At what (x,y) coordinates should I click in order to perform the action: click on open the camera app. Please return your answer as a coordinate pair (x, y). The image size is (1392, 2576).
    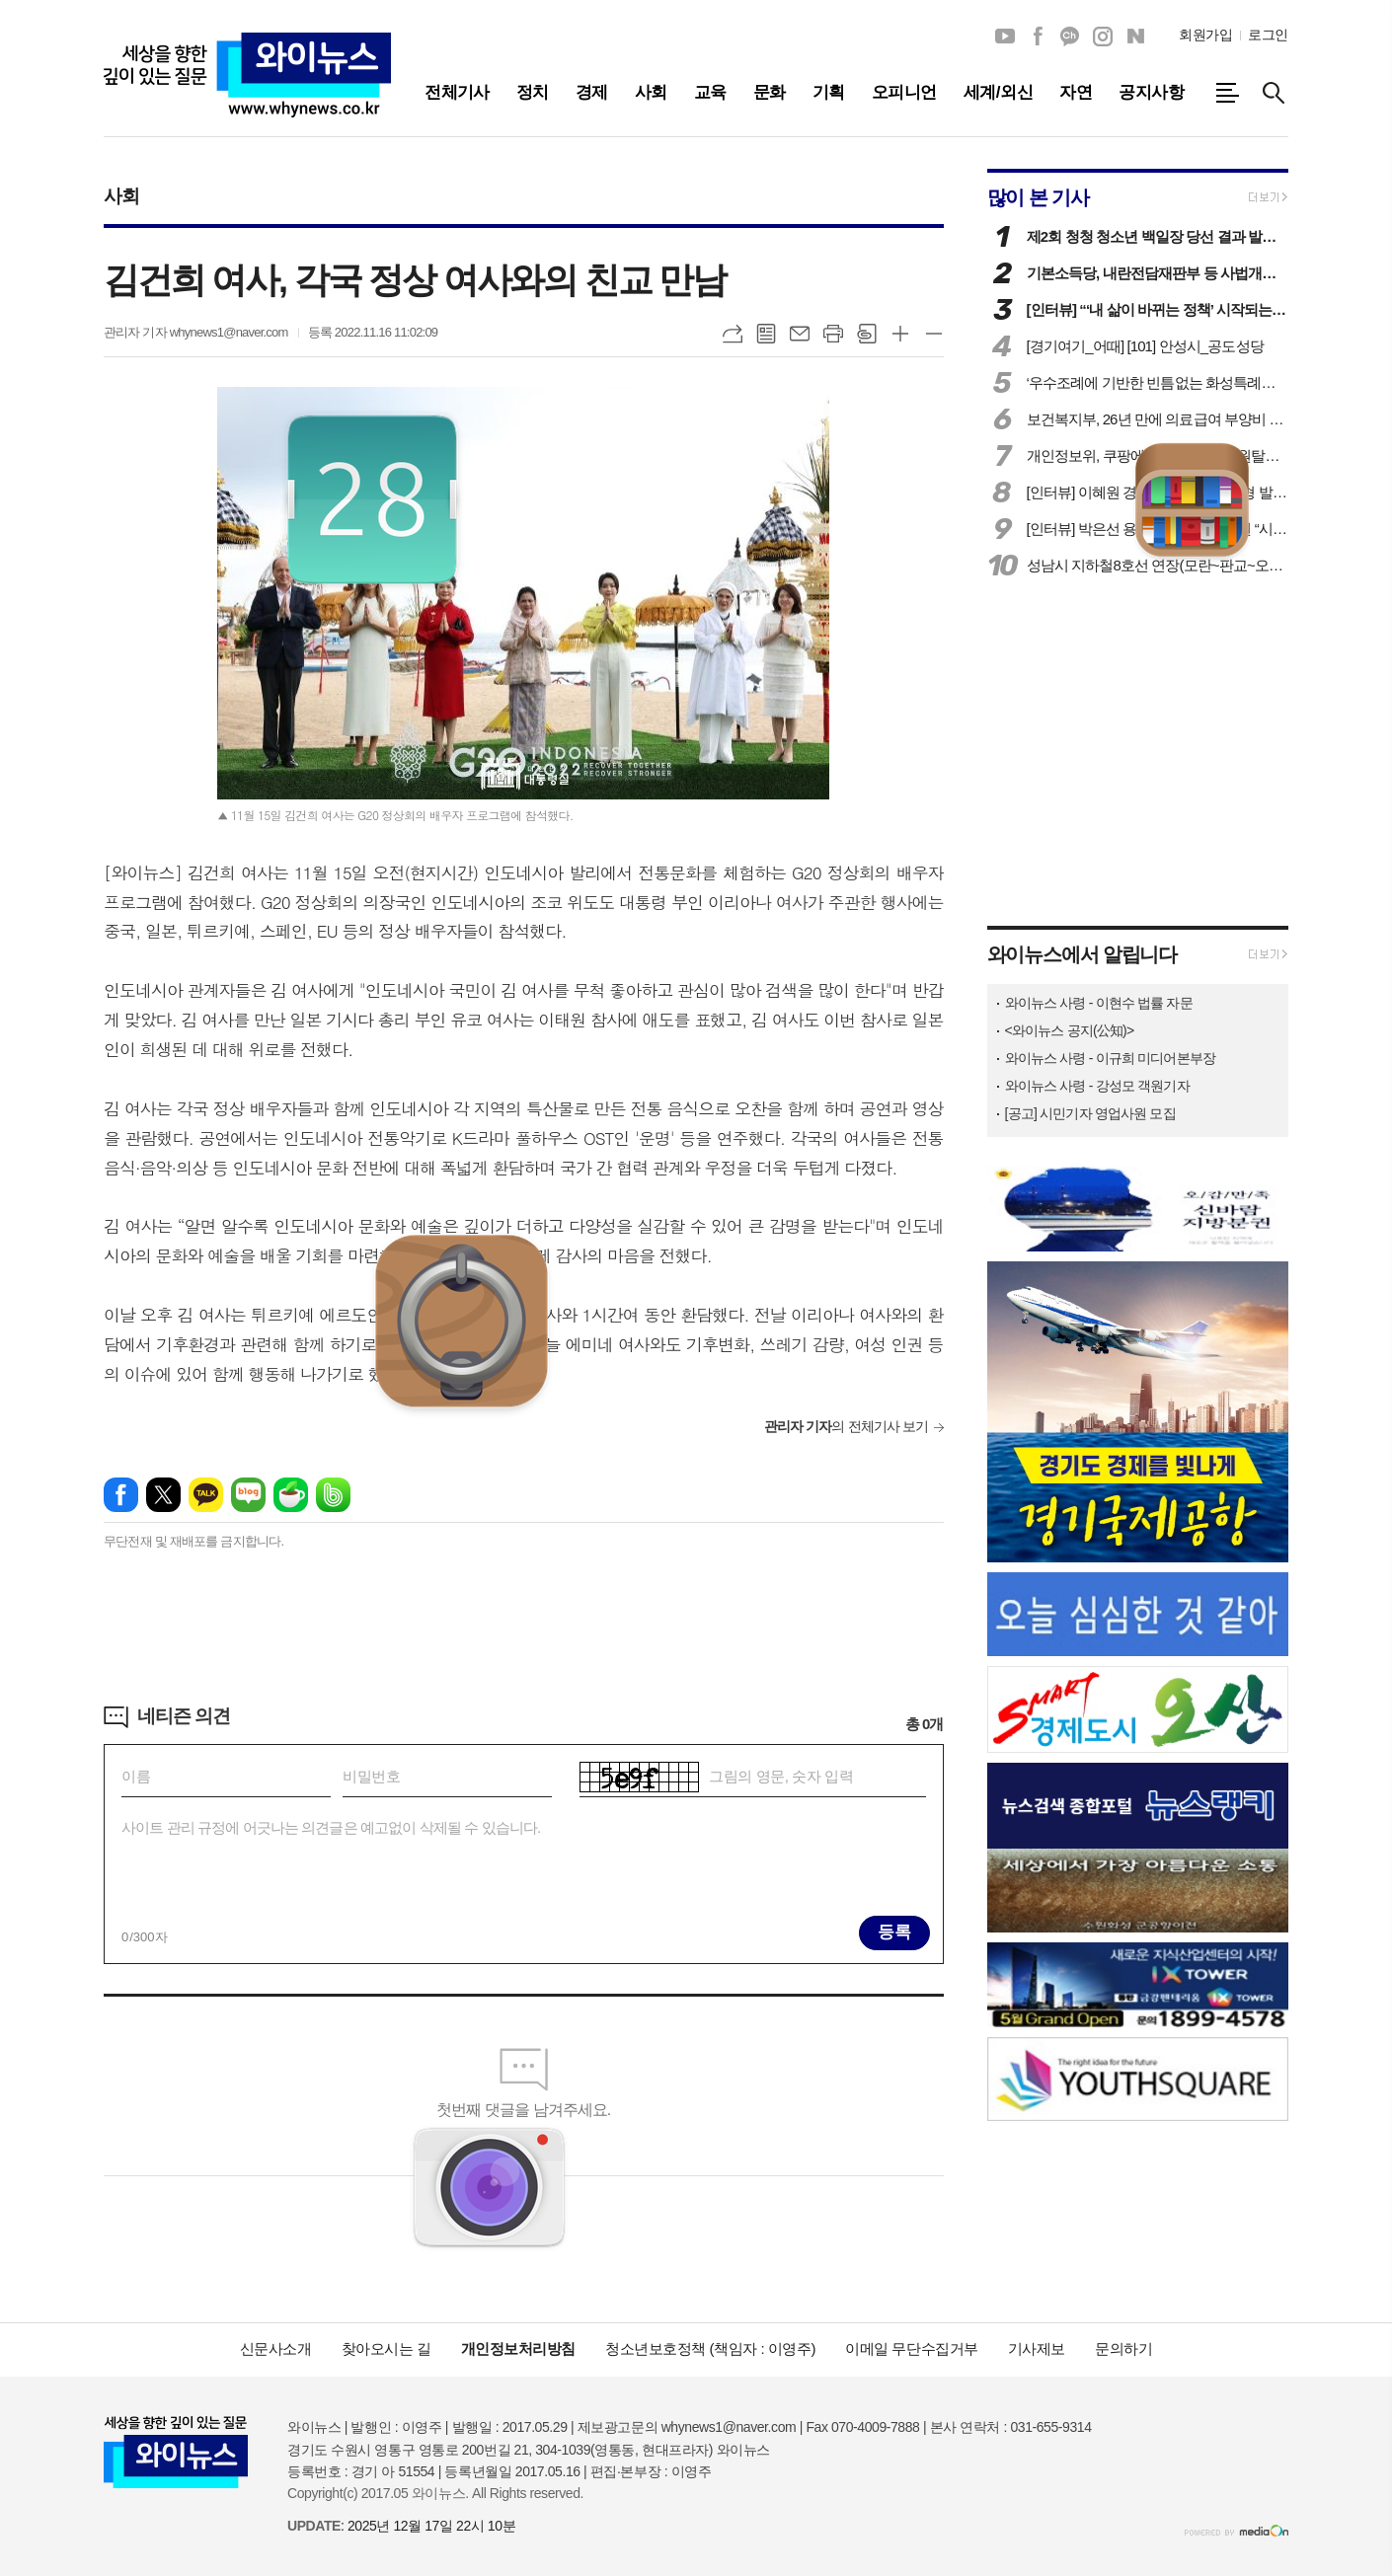
    Looking at the image, I should click on (489, 2187).